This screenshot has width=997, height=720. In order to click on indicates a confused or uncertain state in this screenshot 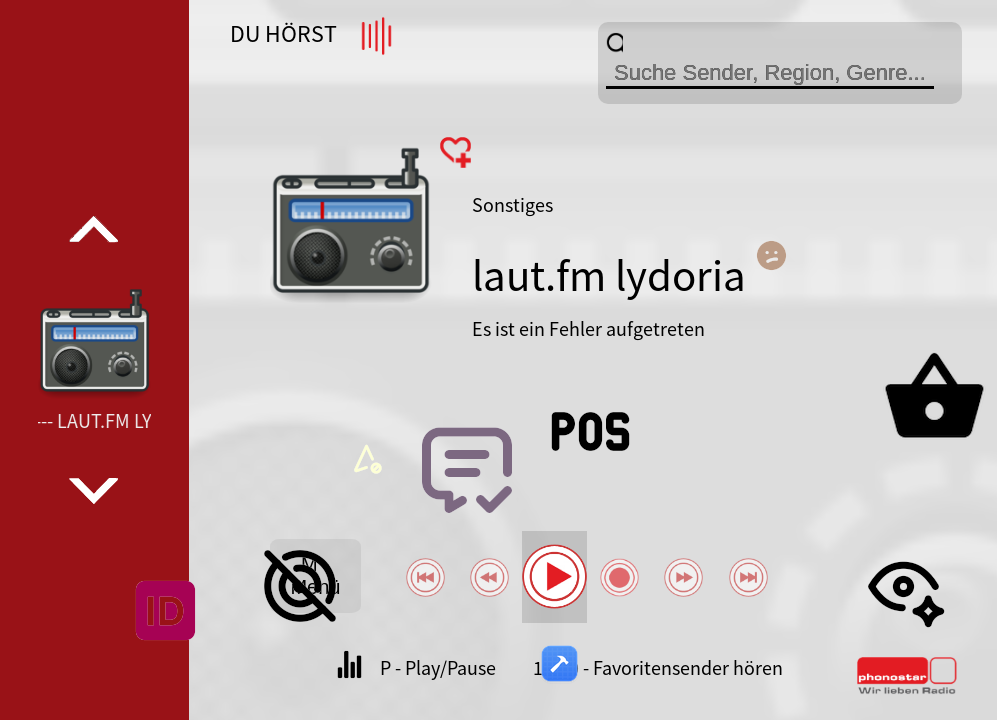, I will do `click(771, 255)`.